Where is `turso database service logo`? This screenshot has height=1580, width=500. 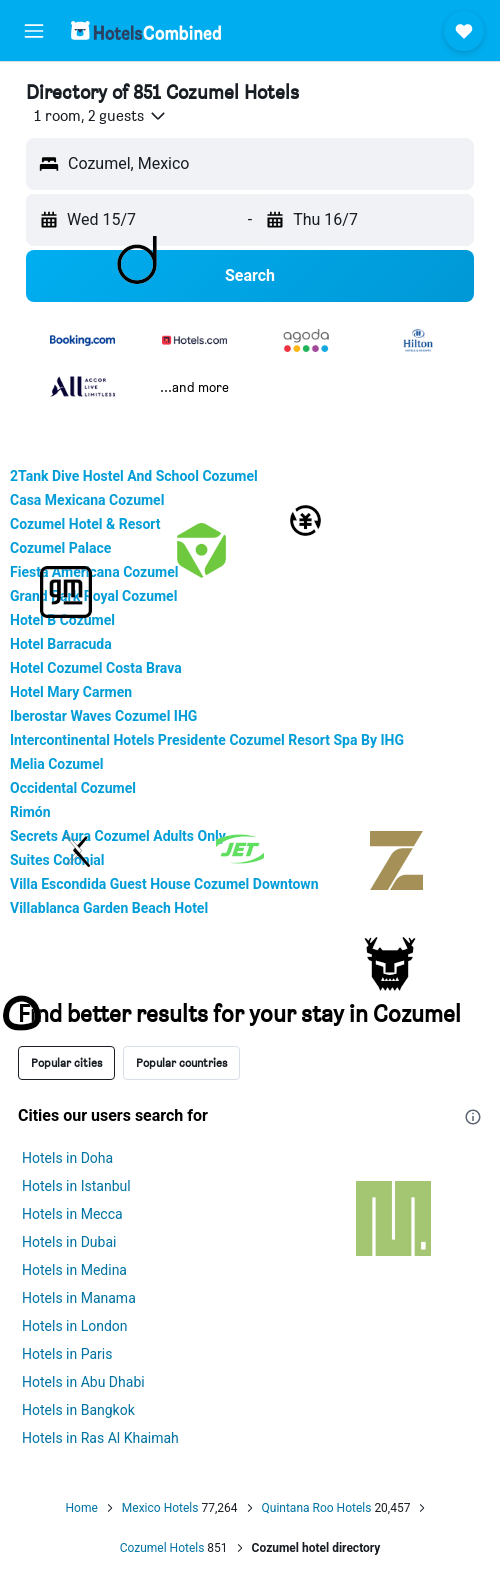 turso database service logo is located at coordinates (390, 964).